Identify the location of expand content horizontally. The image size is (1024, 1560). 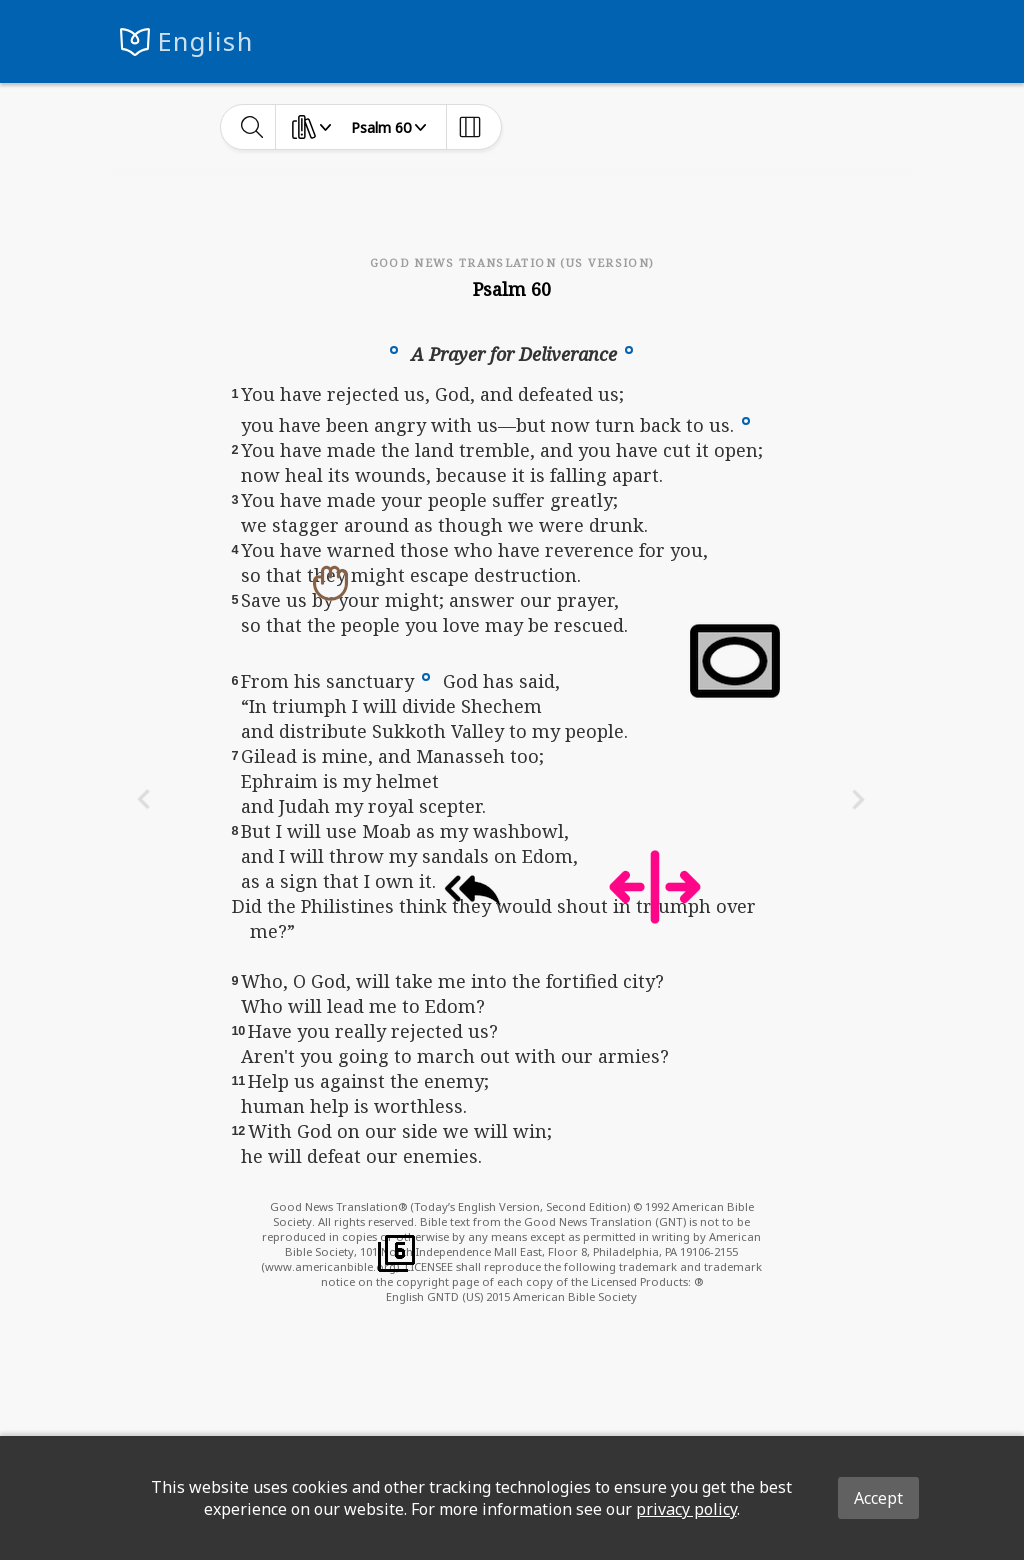
(655, 887).